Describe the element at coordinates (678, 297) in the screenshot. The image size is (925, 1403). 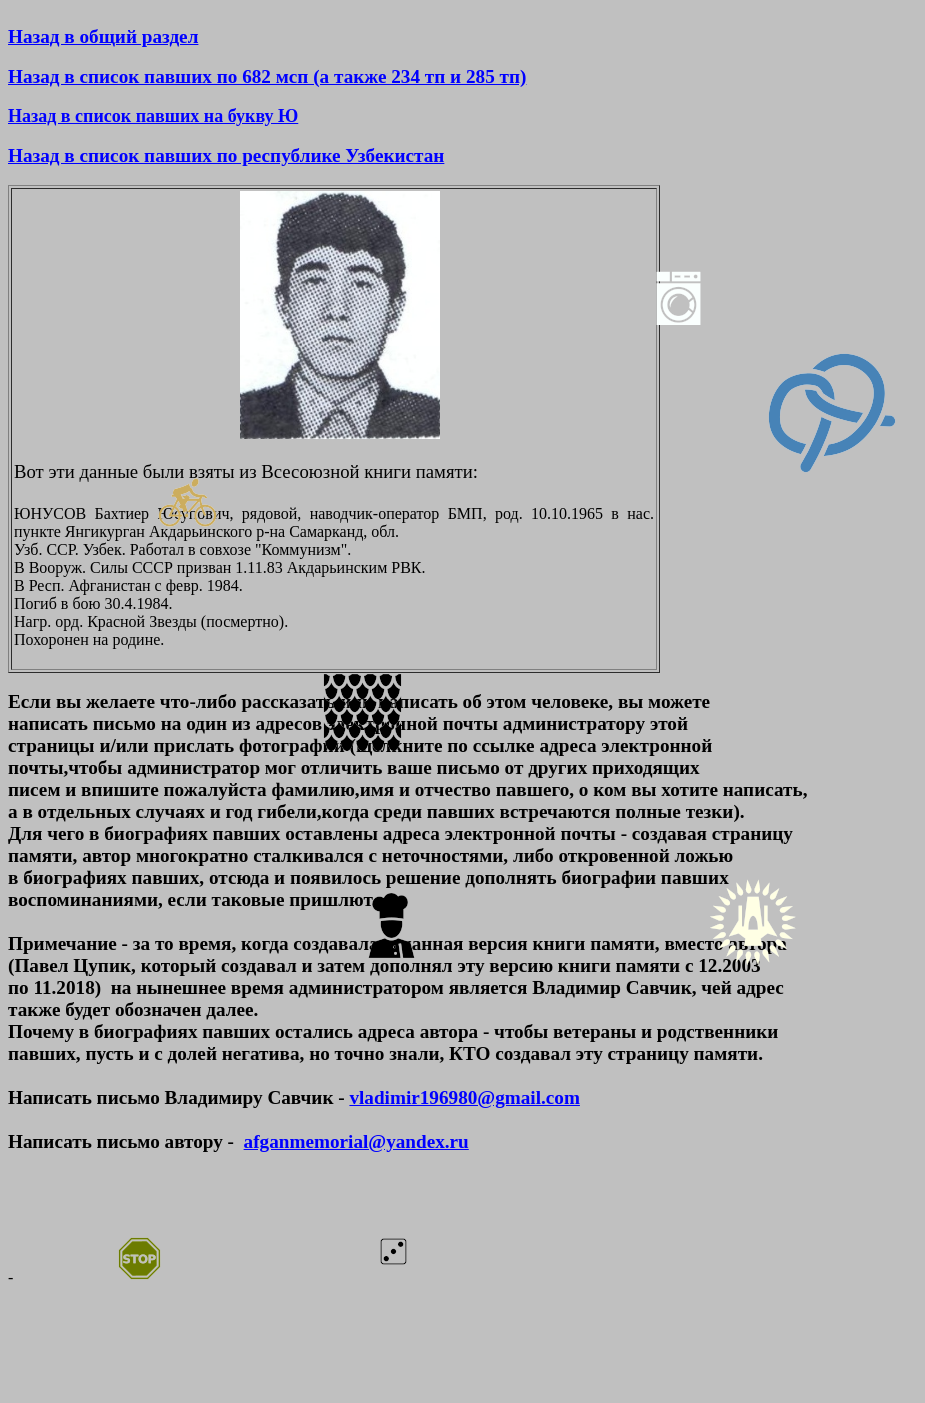
I see `access laundry or appliance controls` at that location.